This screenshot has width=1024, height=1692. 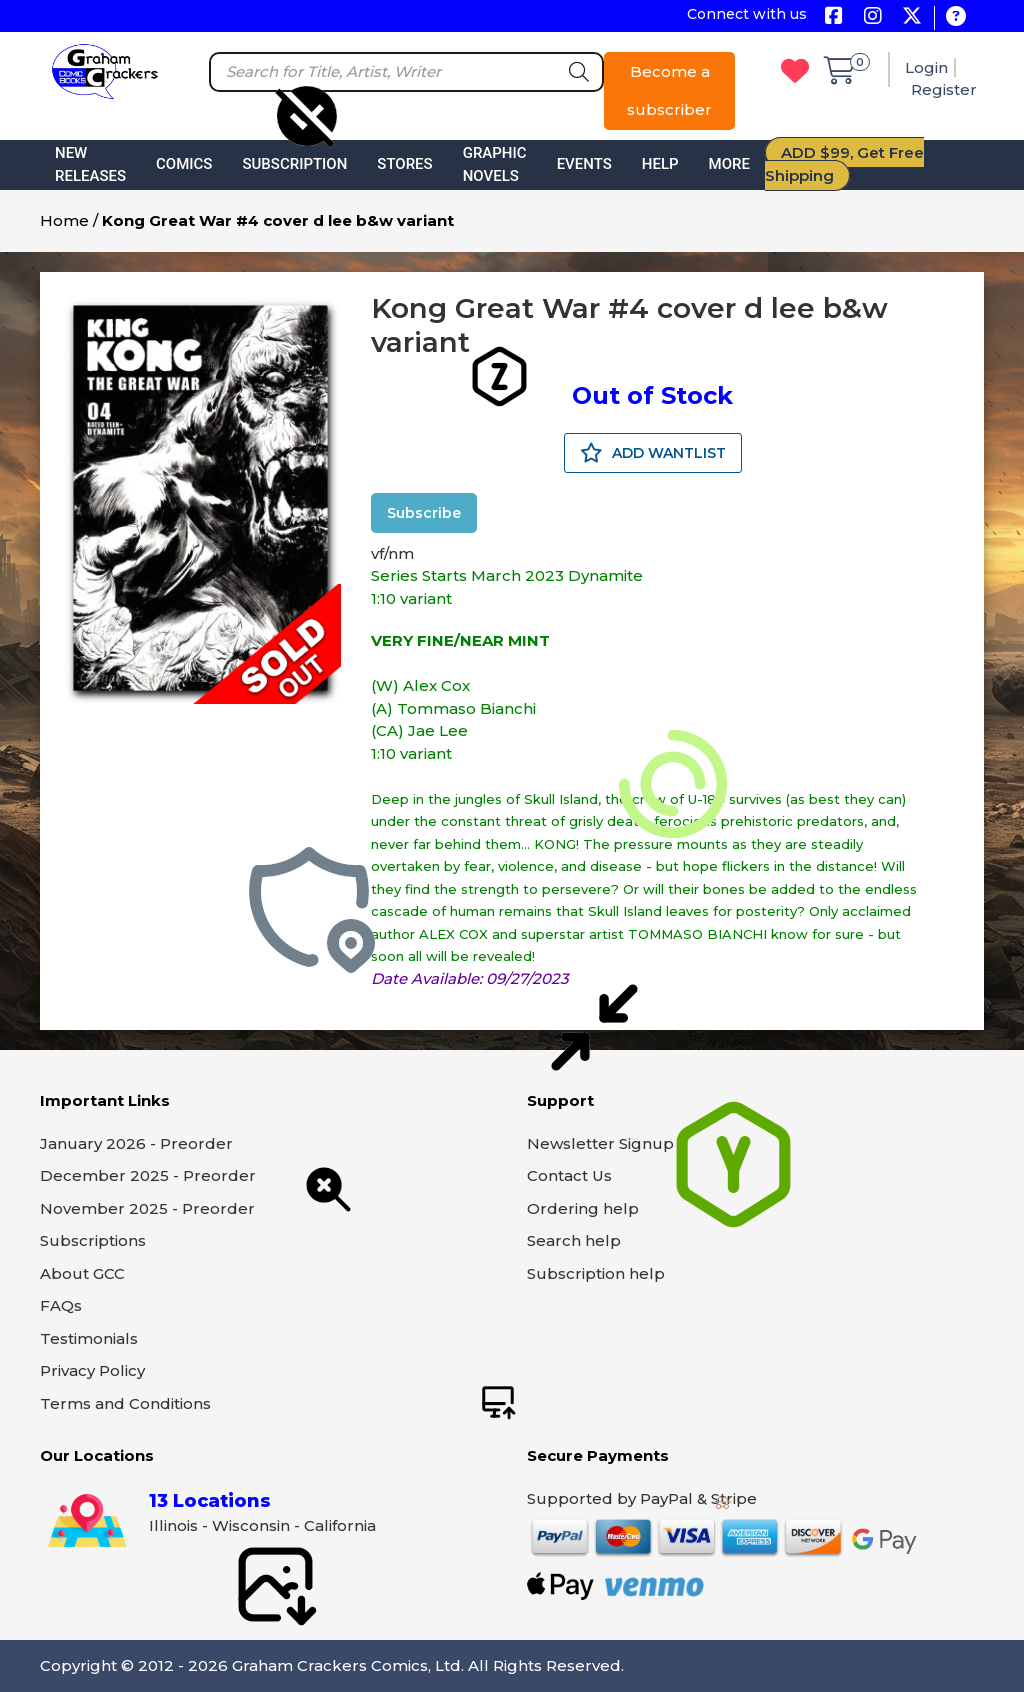 What do you see at coordinates (594, 1027) in the screenshot?
I see `minimize or reduce window size` at bounding box center [594, 1027].